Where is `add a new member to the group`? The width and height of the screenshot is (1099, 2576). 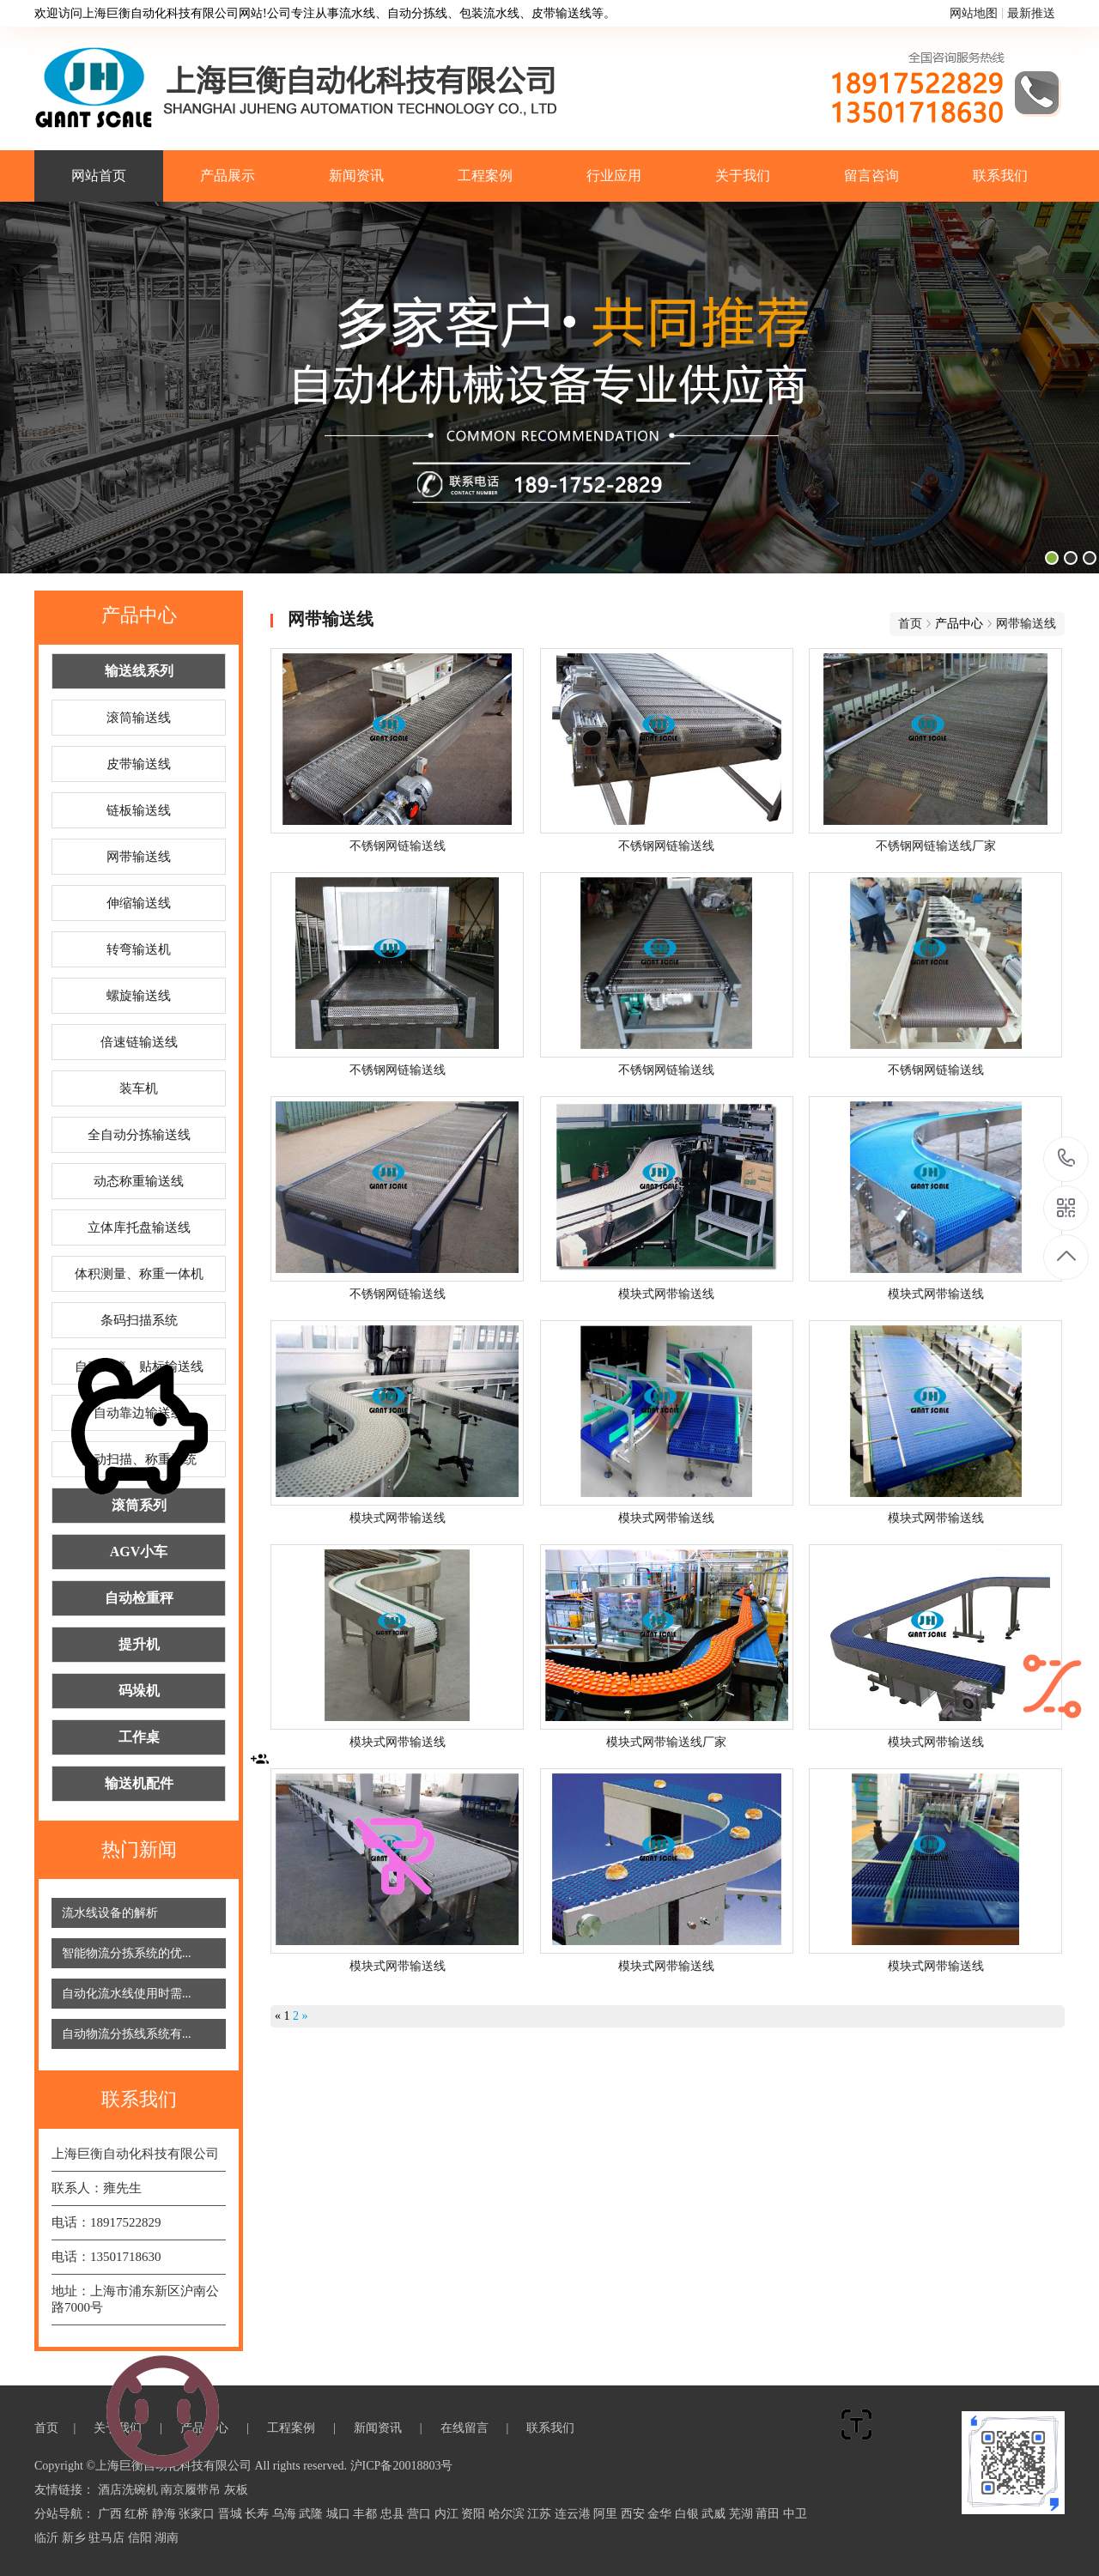
add a new member to the group is located at coordinates (259, 1759).